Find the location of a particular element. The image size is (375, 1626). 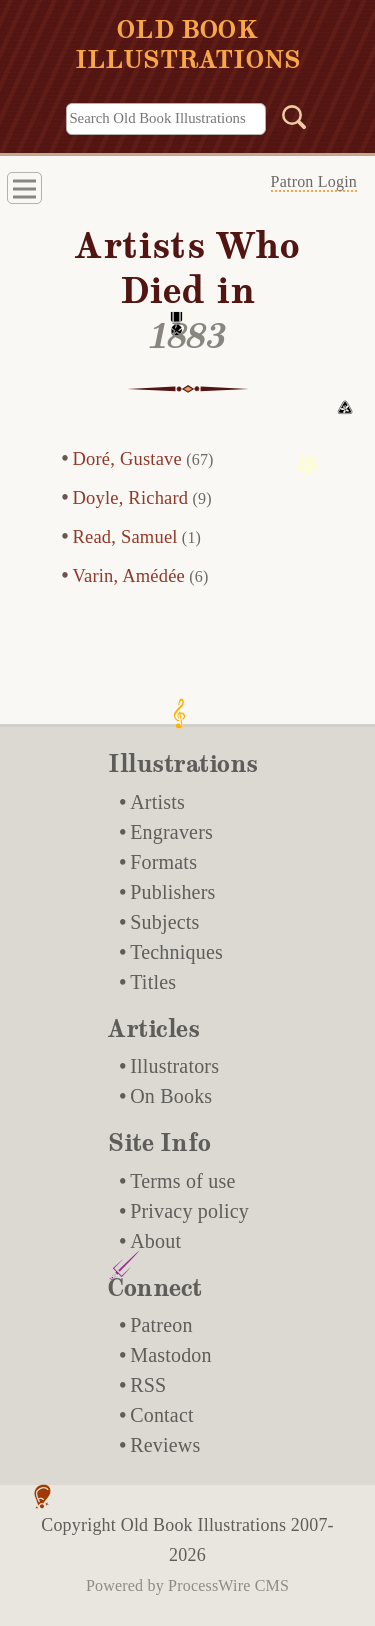

spinning shuriken or ninja star weapon indicator is located at coordinates (306, 464).